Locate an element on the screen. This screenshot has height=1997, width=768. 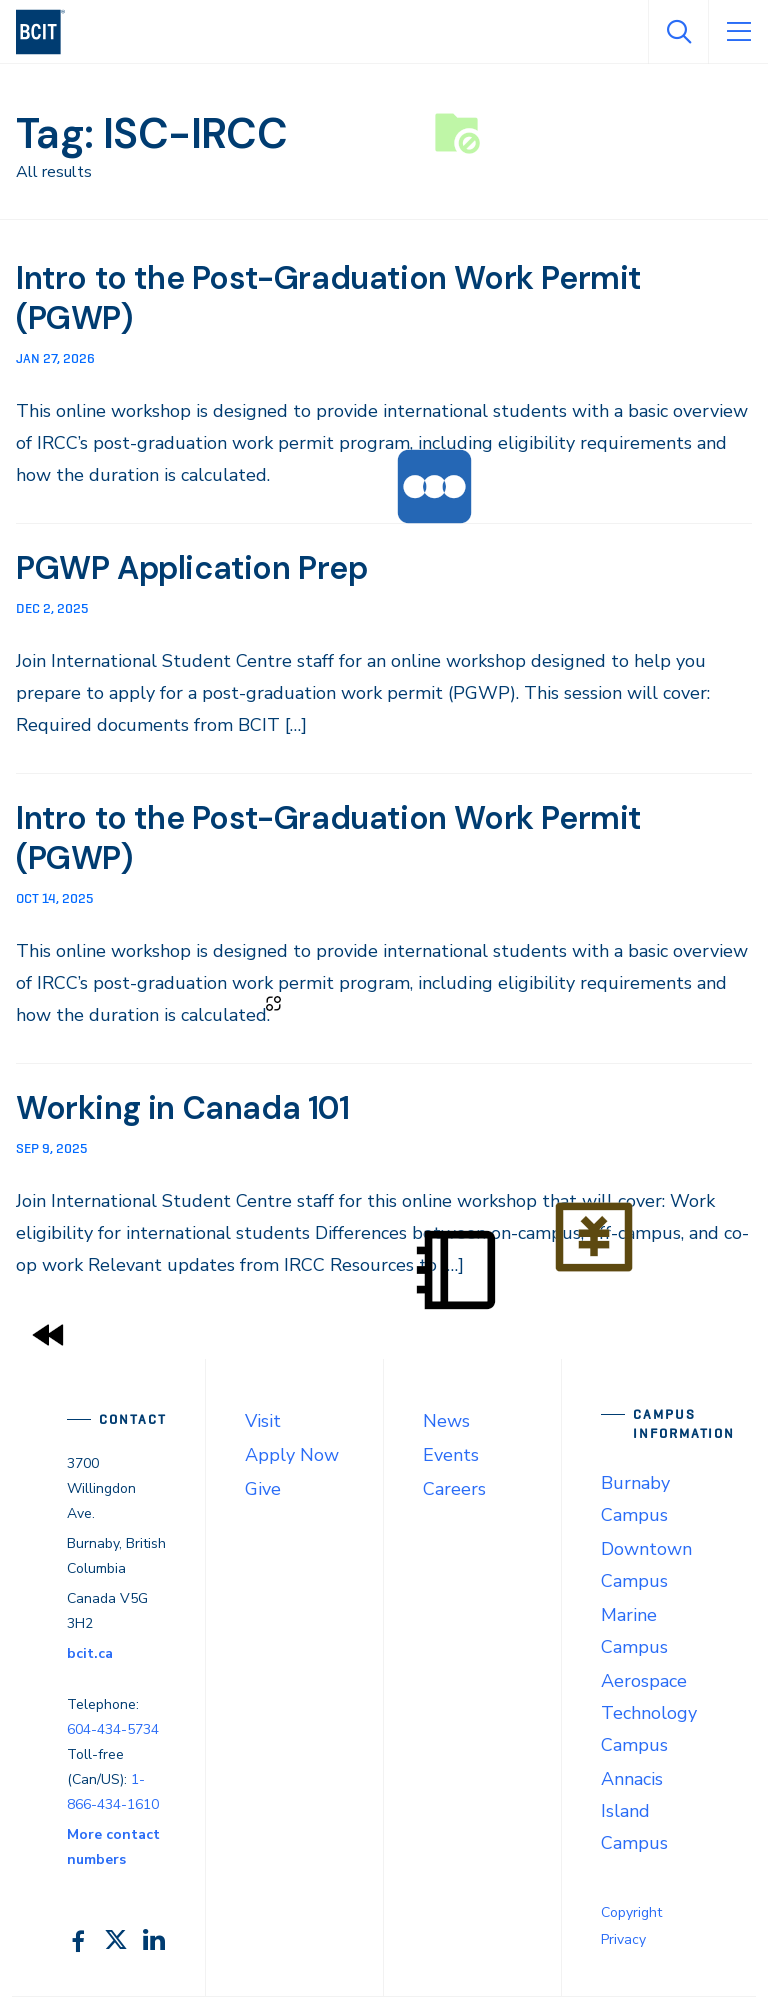
view booklet or documentation is located at coordinates (456, 1270).